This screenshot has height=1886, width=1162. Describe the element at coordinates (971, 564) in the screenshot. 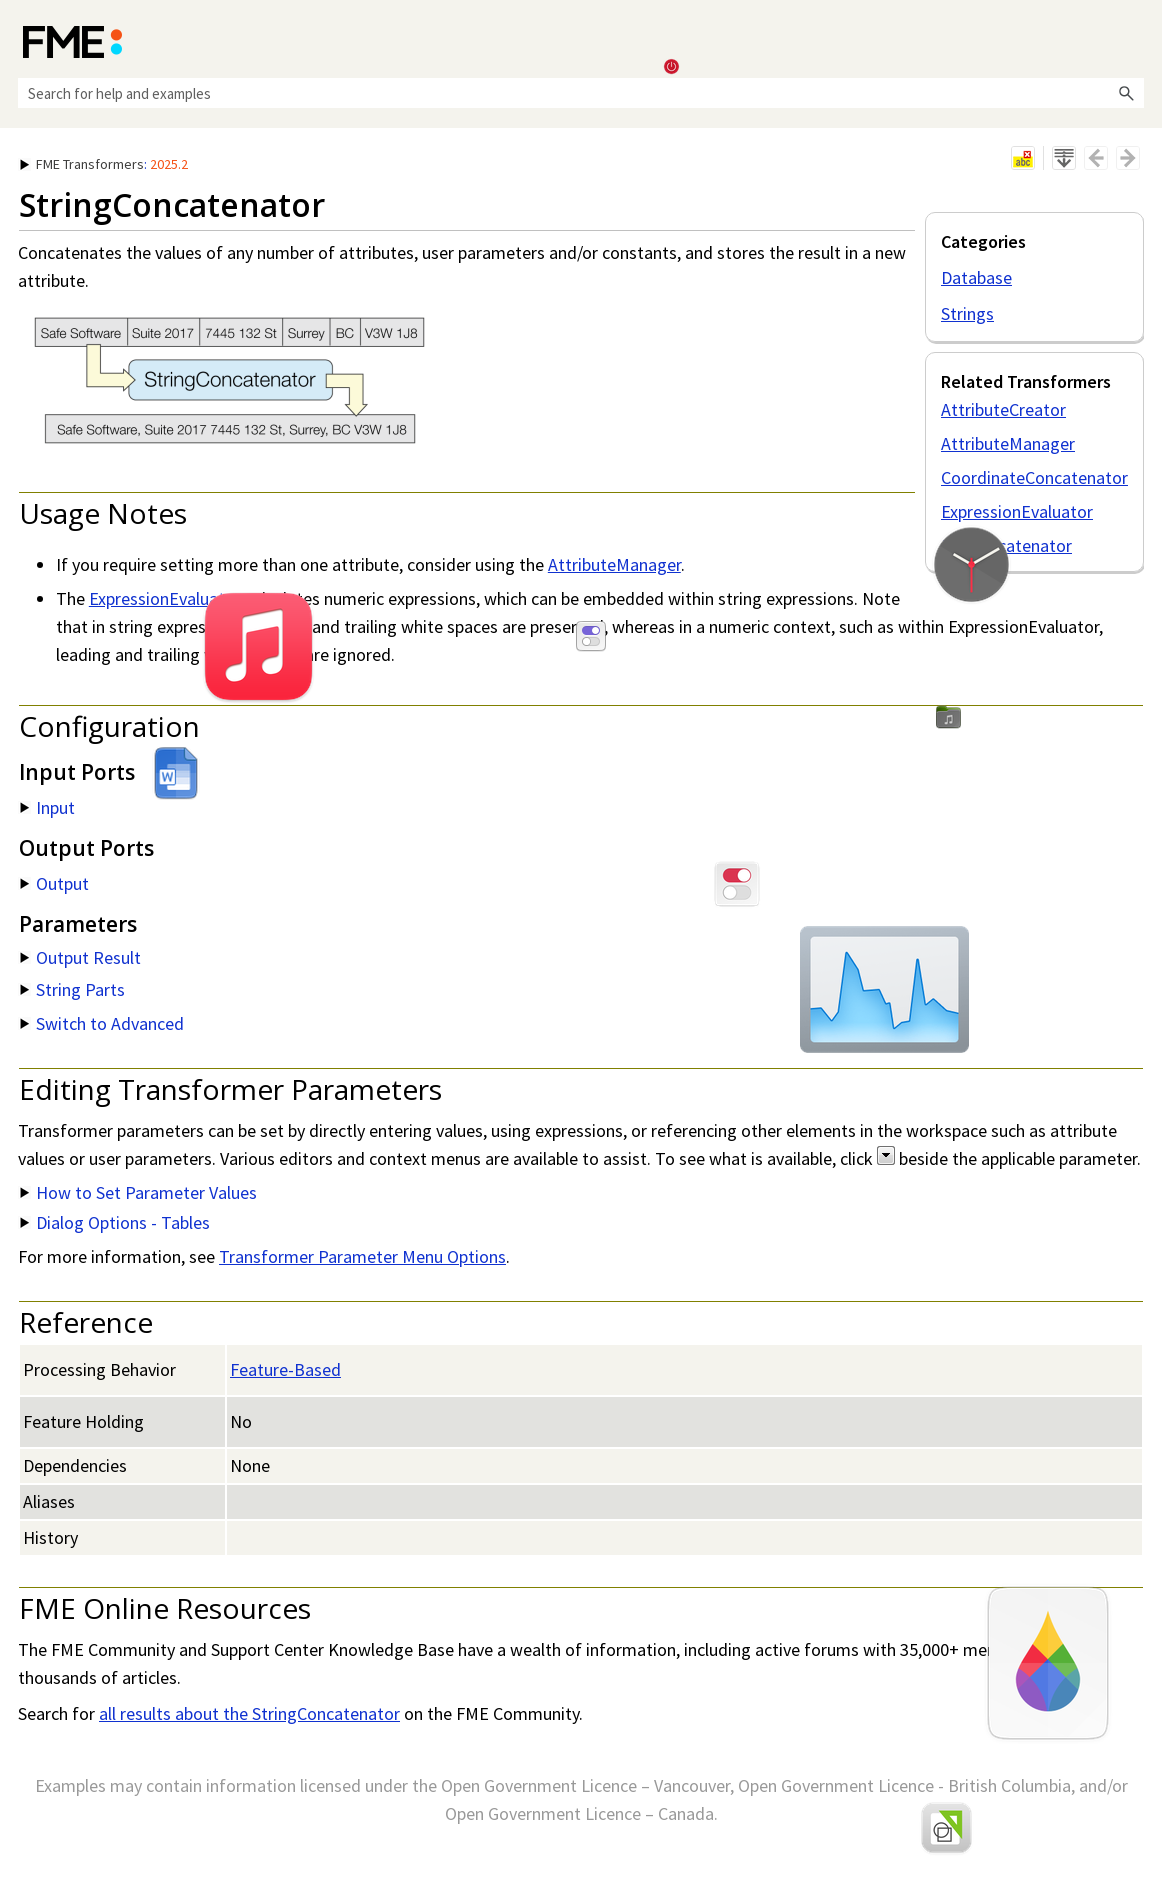

I see `open the clocks app` at that location.